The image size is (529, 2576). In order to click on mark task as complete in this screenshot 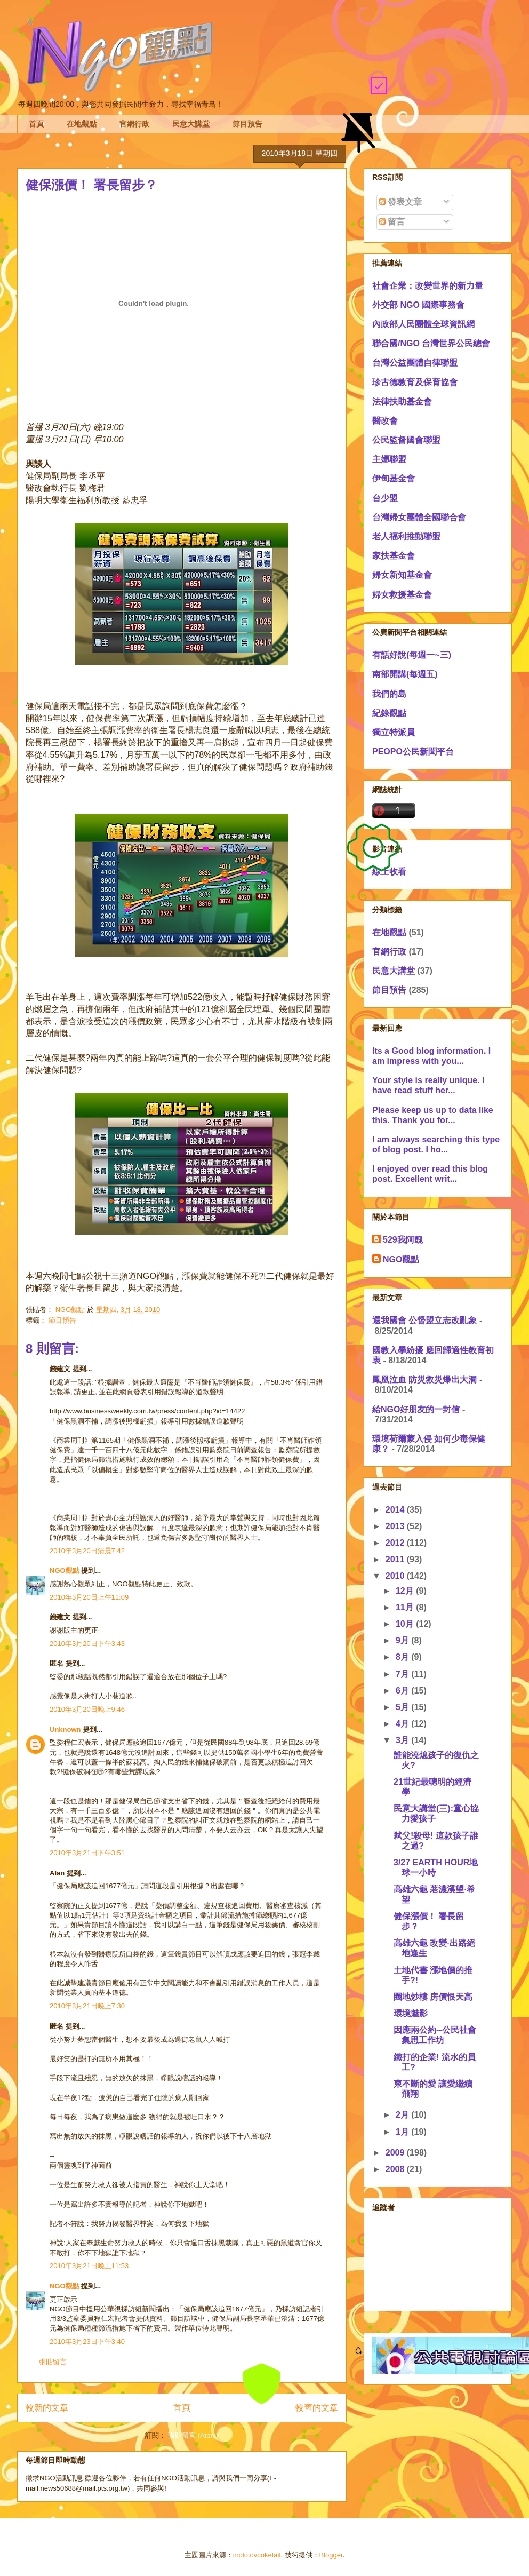, I will do `click(379, 85)`.